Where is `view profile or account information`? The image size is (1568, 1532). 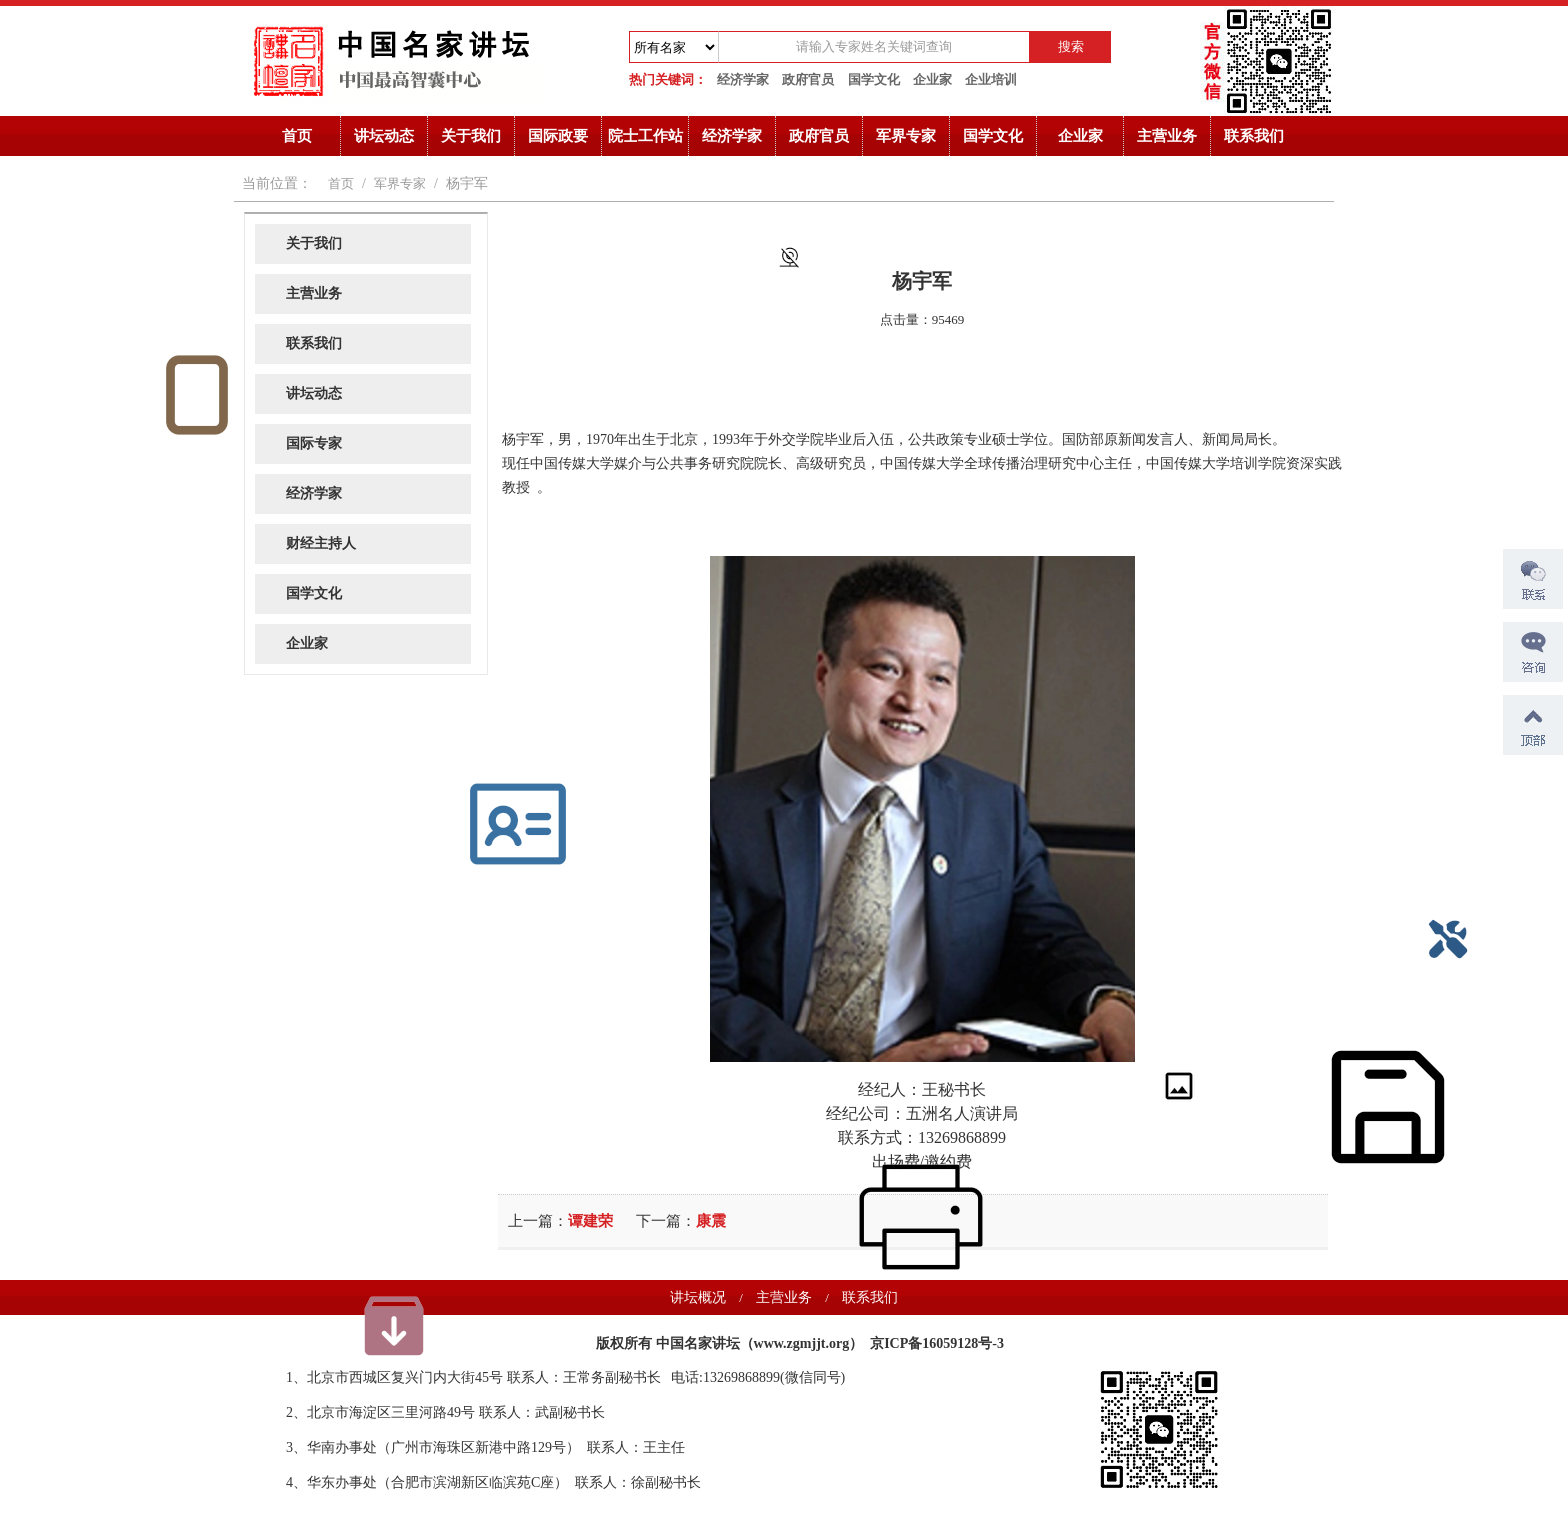 view profile or account information is located at coordinates (518, 824).